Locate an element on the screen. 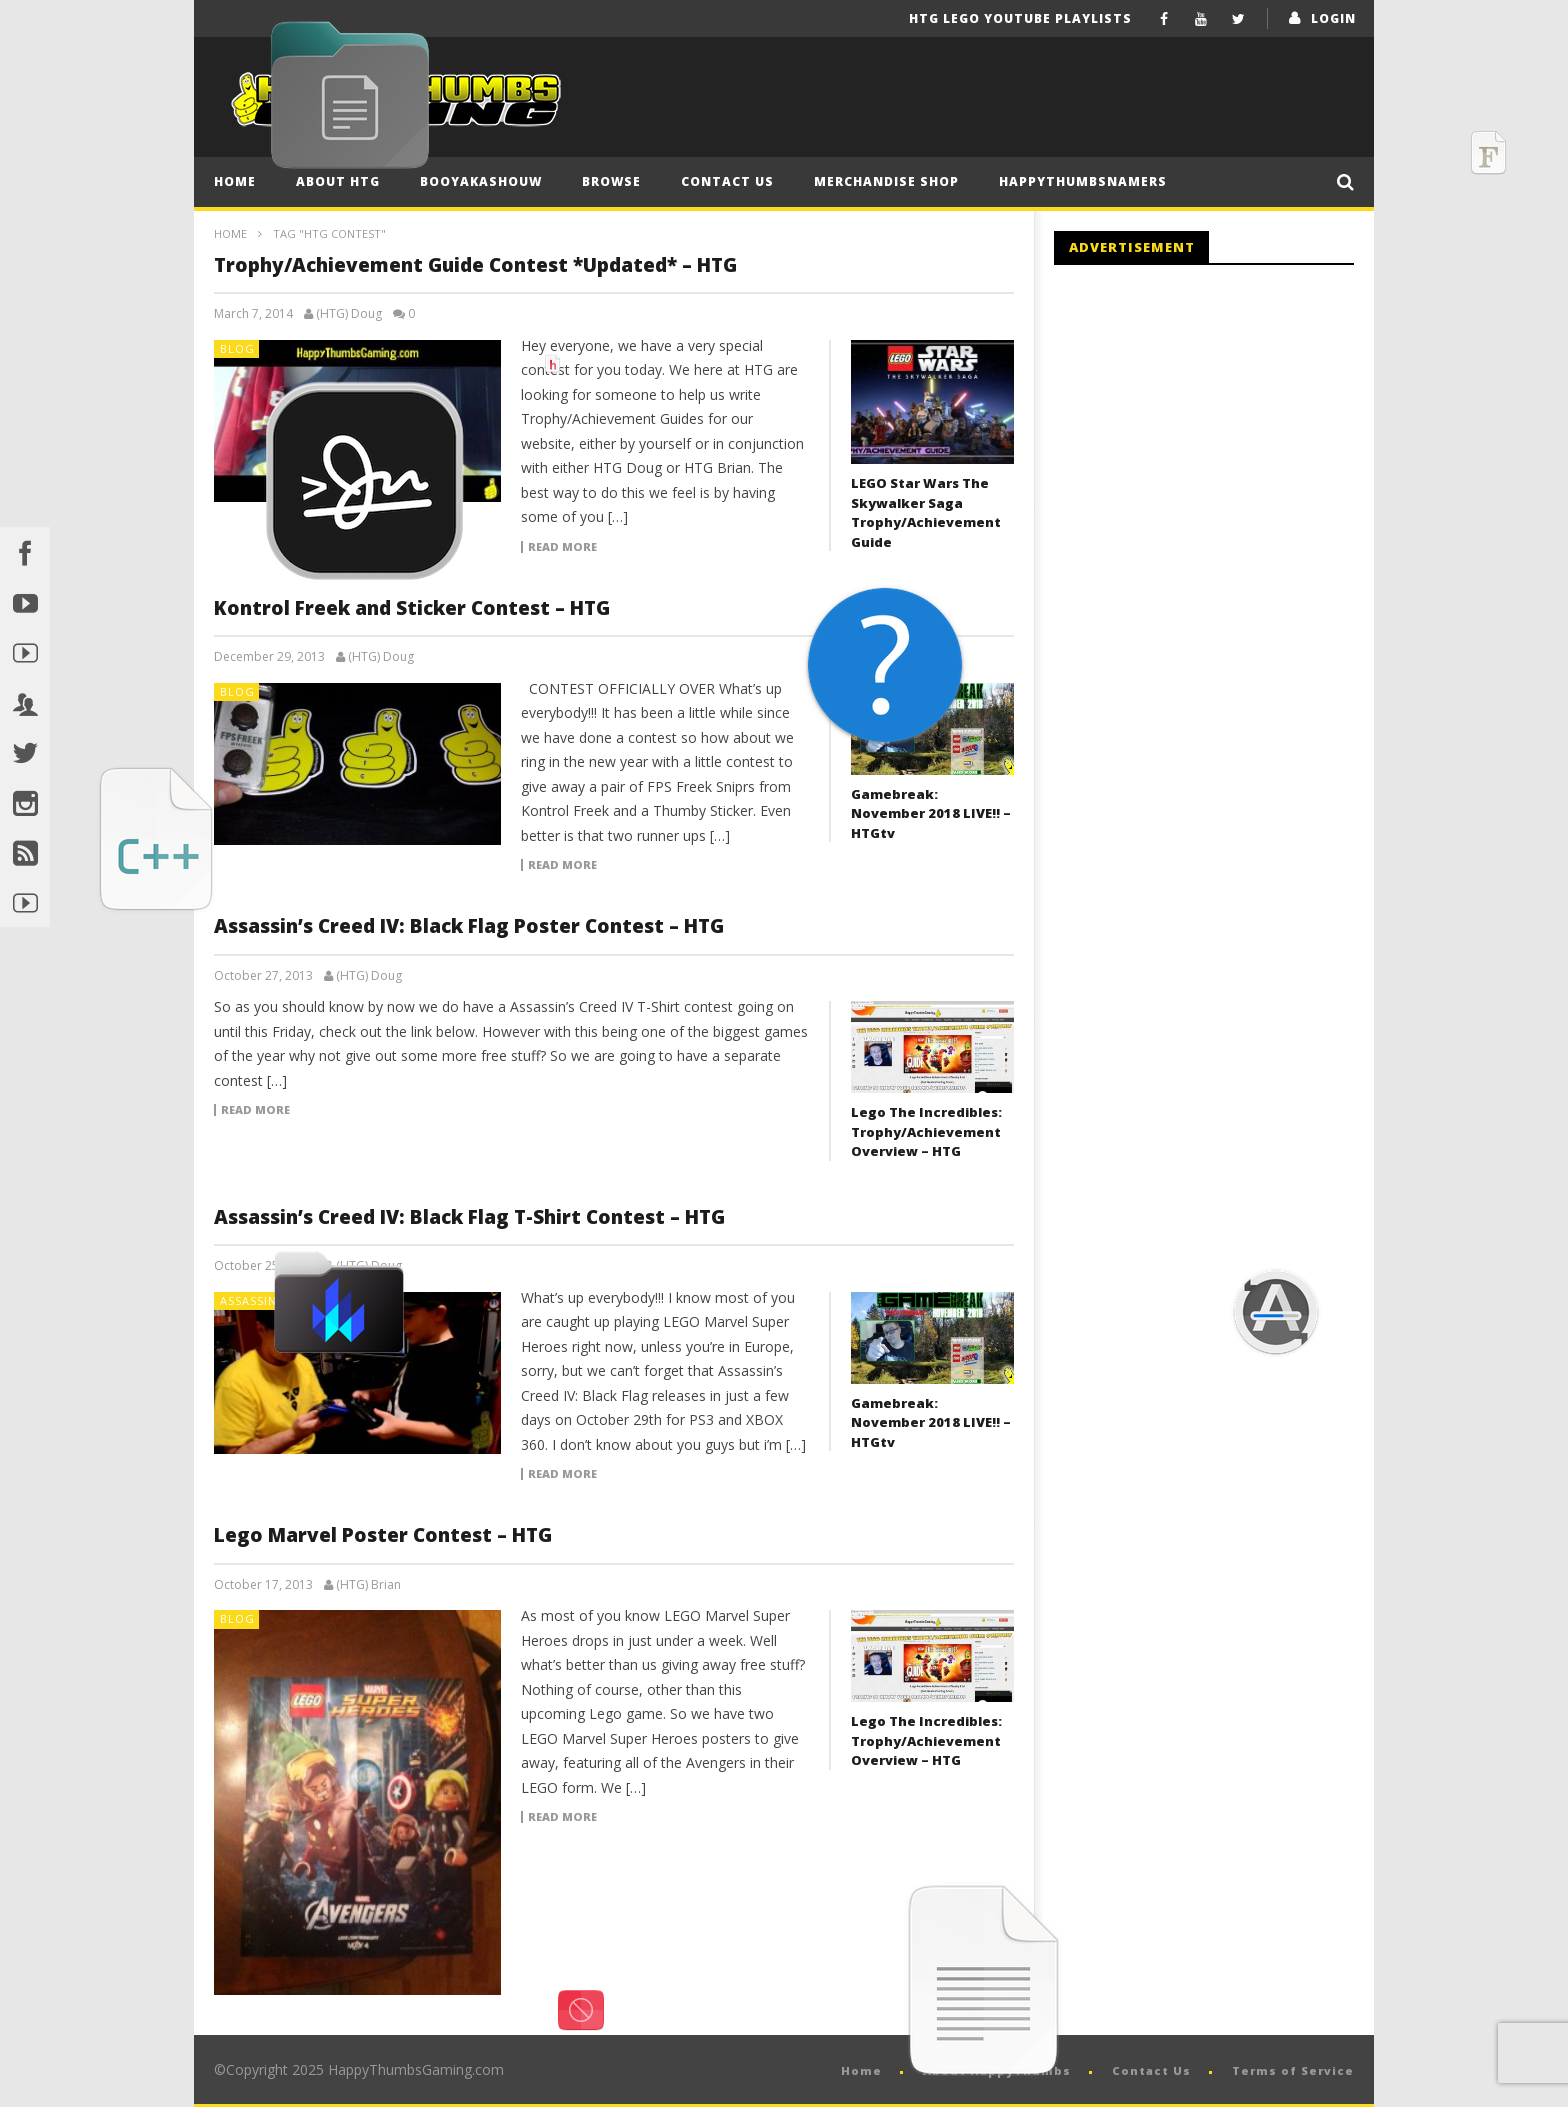 This screenshot has width=1568, height=2107. folder containing lit framework or library files is located at coordinates (338, 1305).